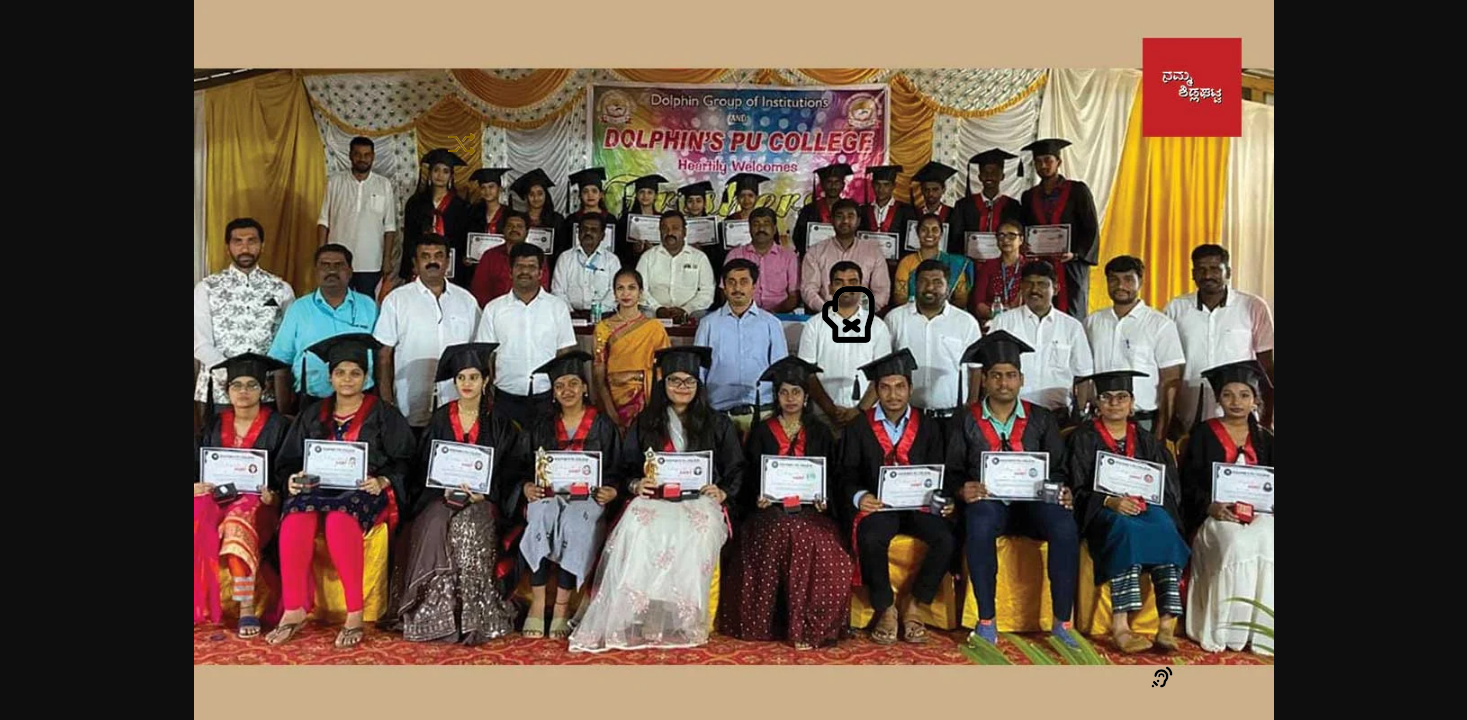 Image resolution: width=1467 pixels, height=720 pixels. I want to click on shuffle or randomize playback order, so click(461, 144).